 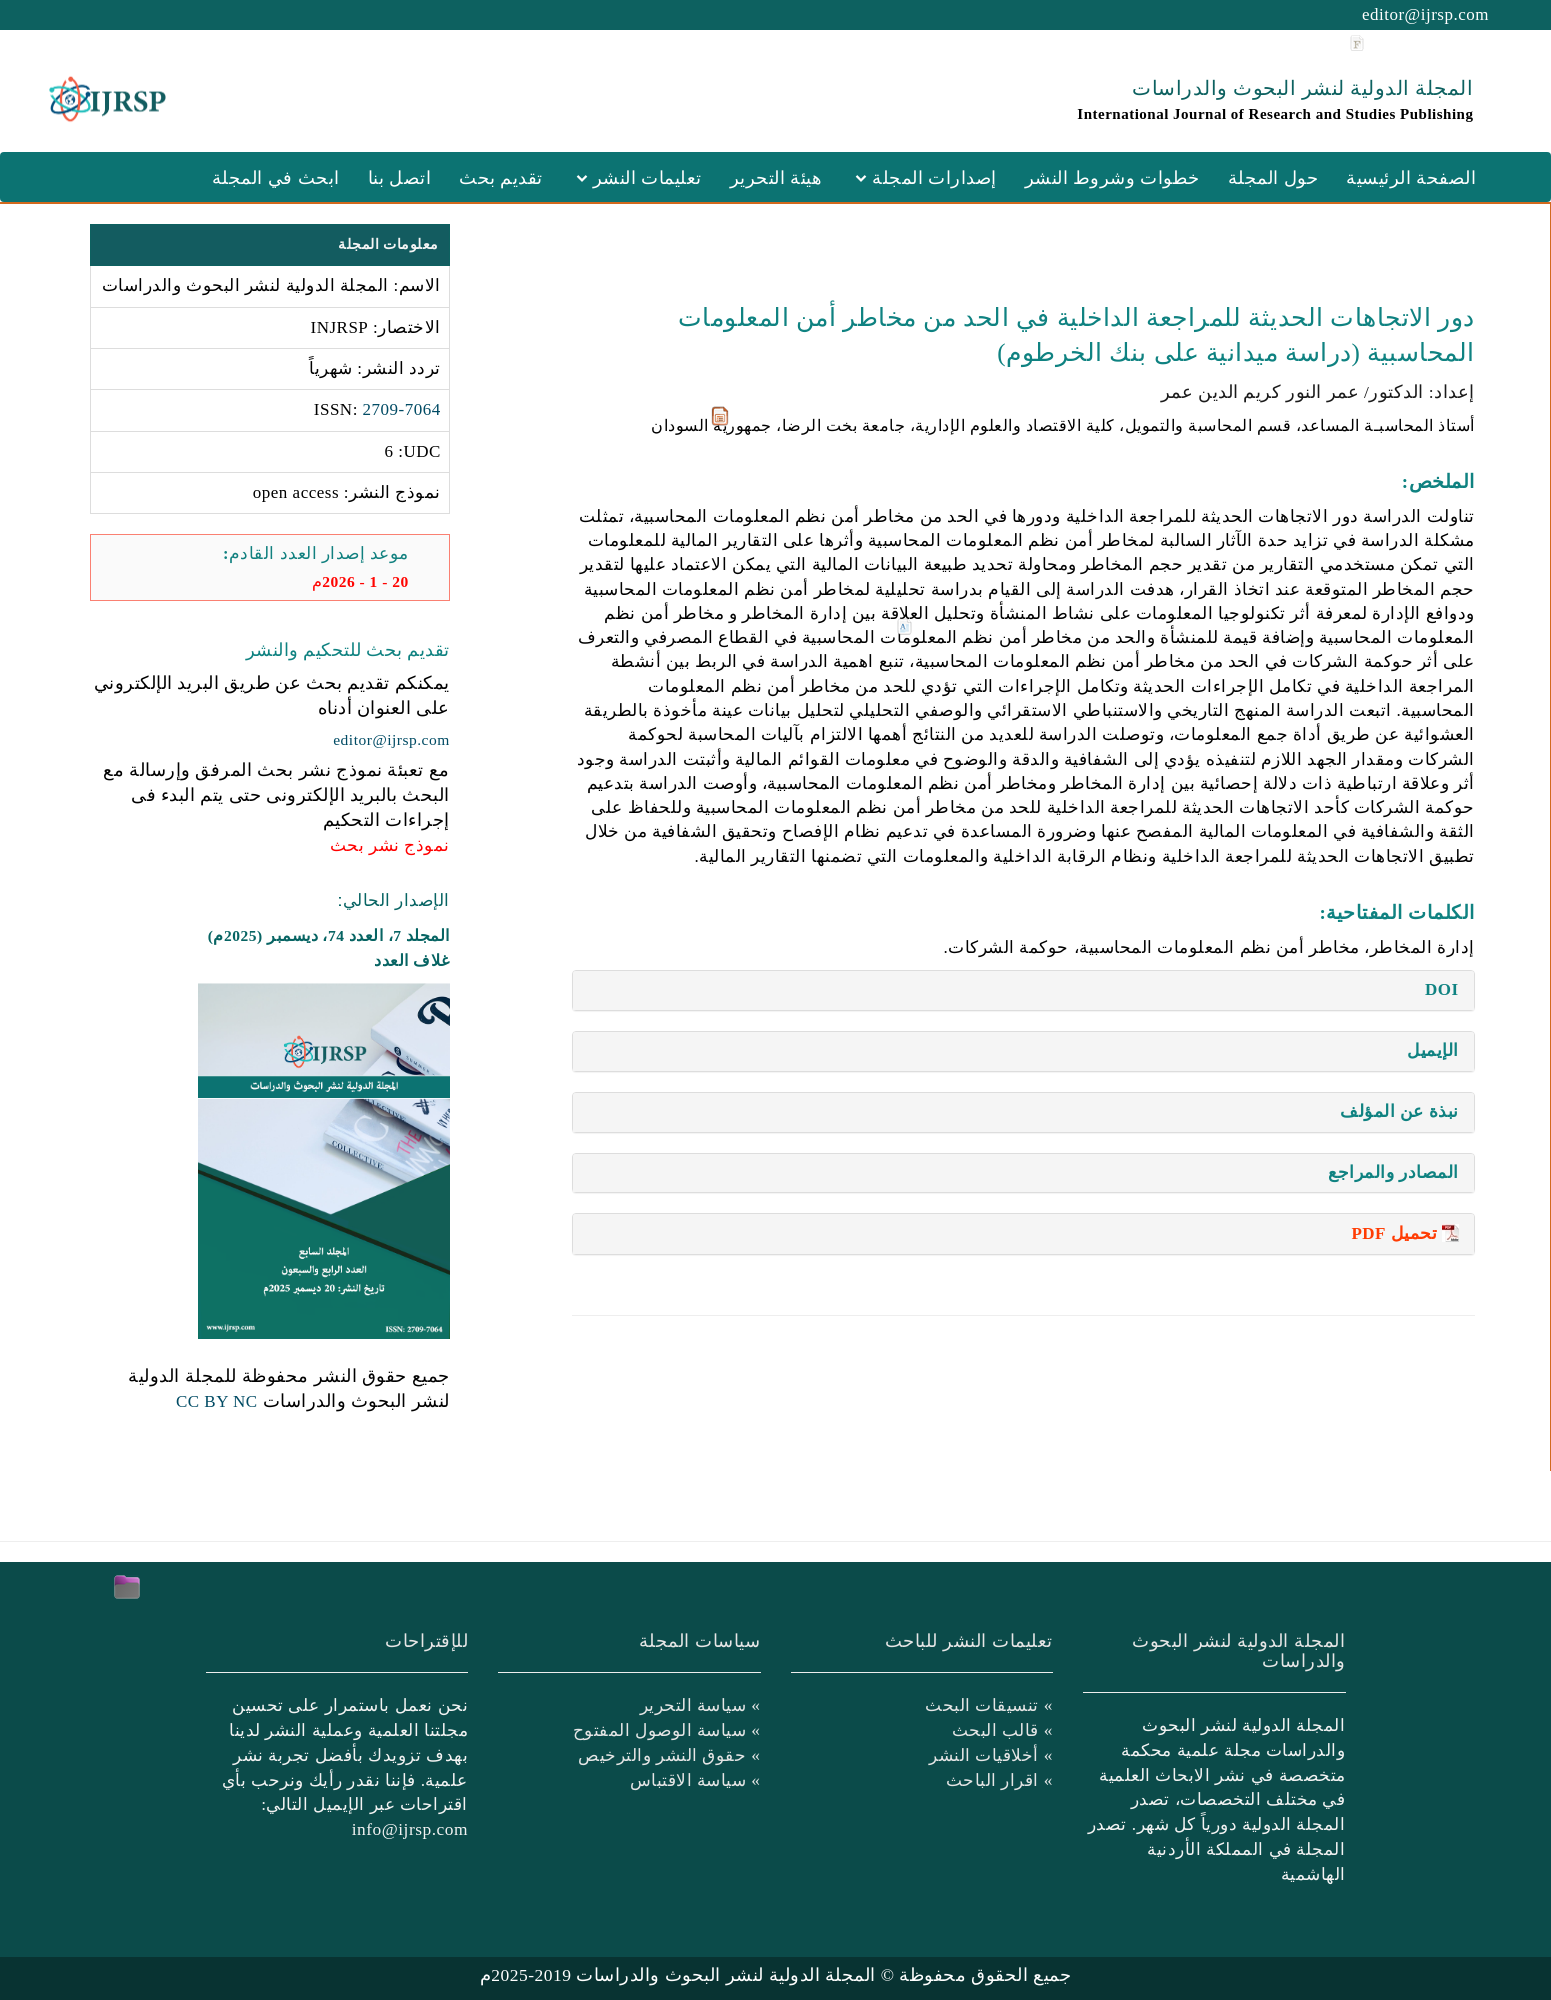 I want to click on a fortran source code file, so click(x=1357, y=43).